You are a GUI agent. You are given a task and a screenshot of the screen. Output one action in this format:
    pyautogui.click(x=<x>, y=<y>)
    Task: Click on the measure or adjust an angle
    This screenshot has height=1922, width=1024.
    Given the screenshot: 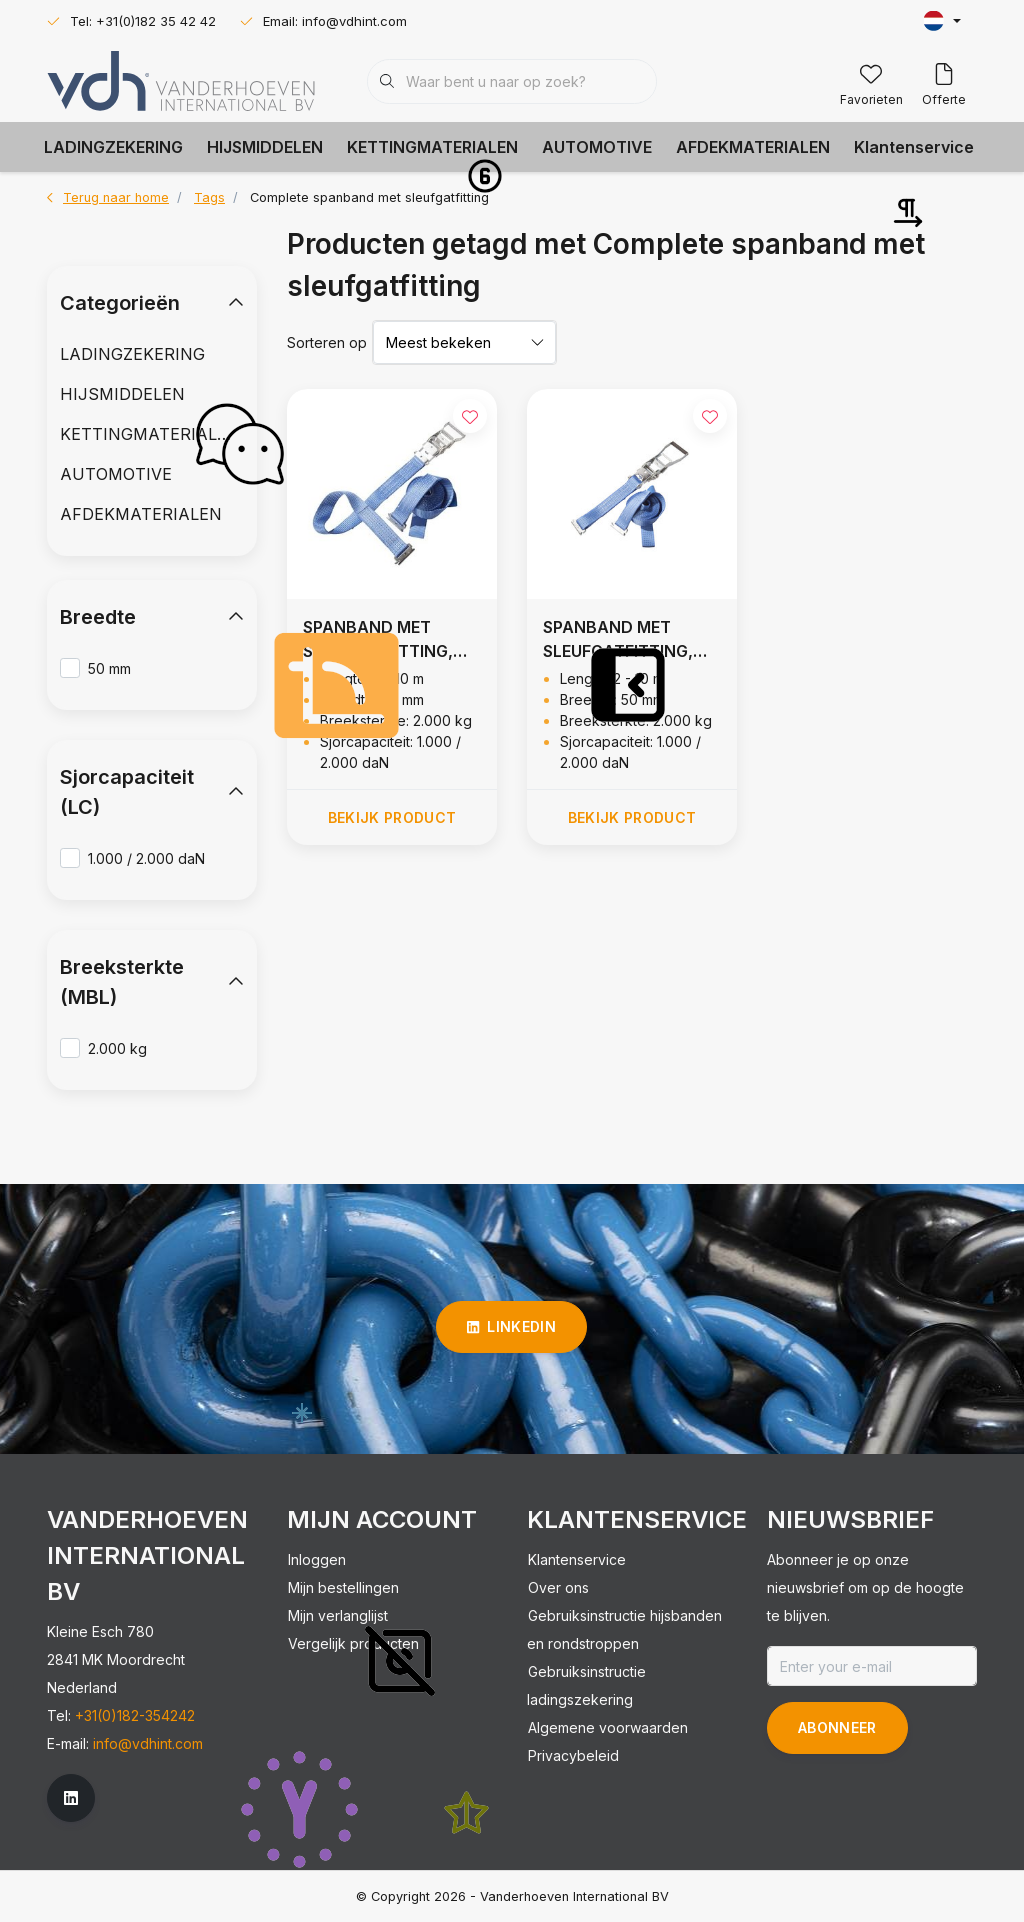 What is the action you would take?
    pyautogui.click(x=336, y=685)
    